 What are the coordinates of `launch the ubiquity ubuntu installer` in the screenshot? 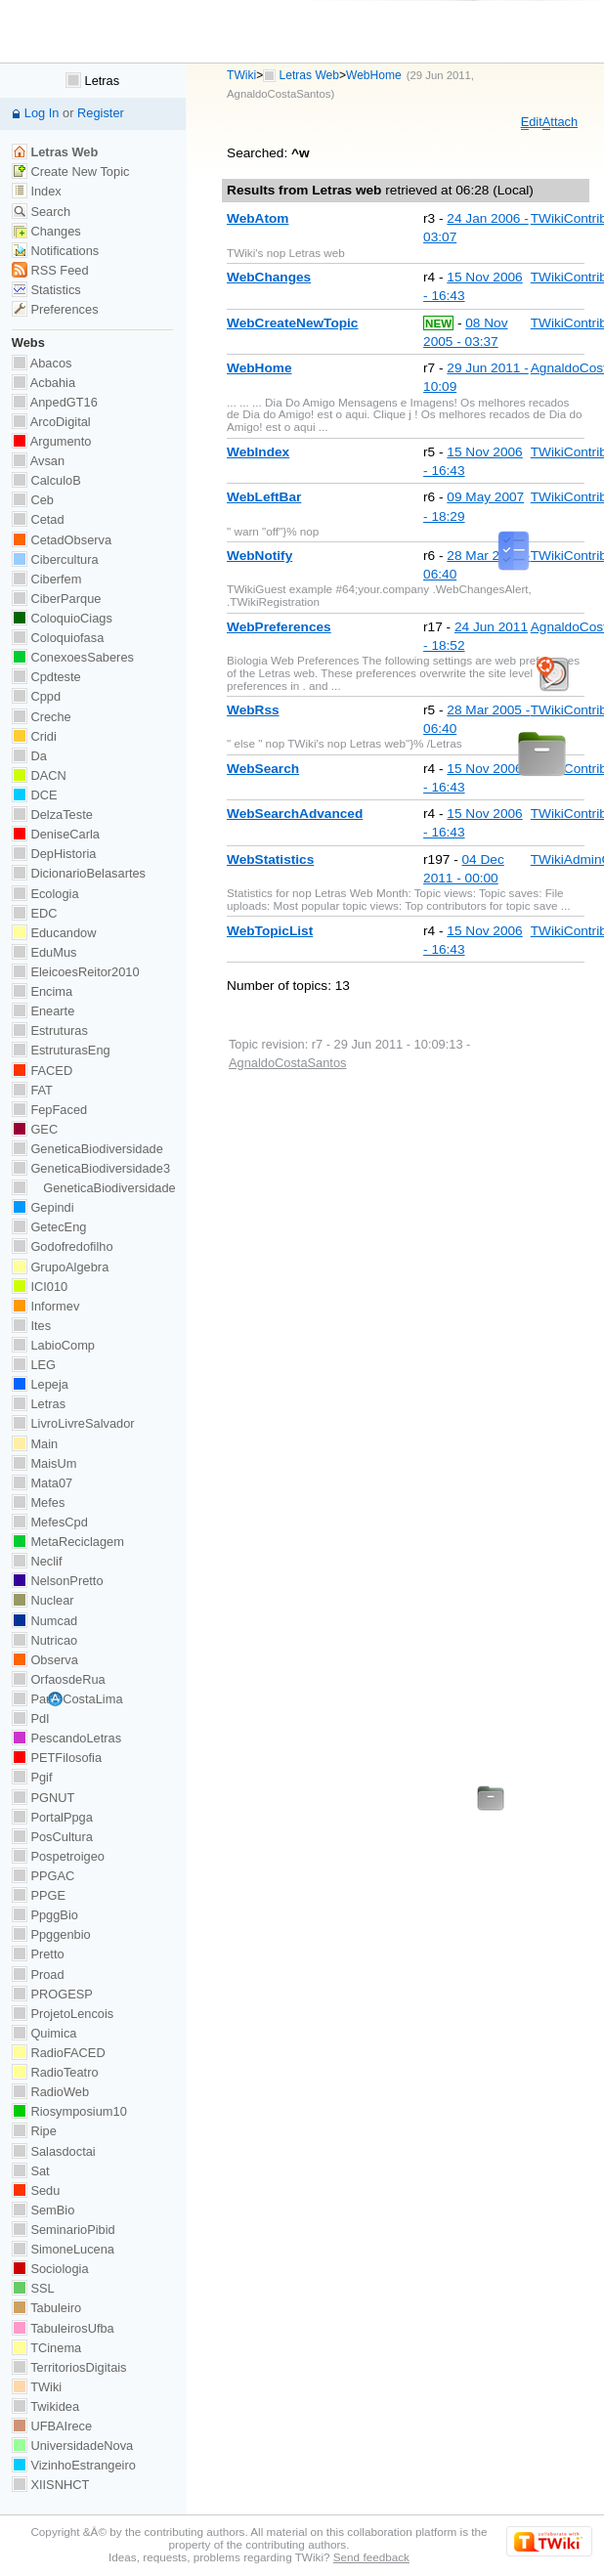 It's located at (554, 674).